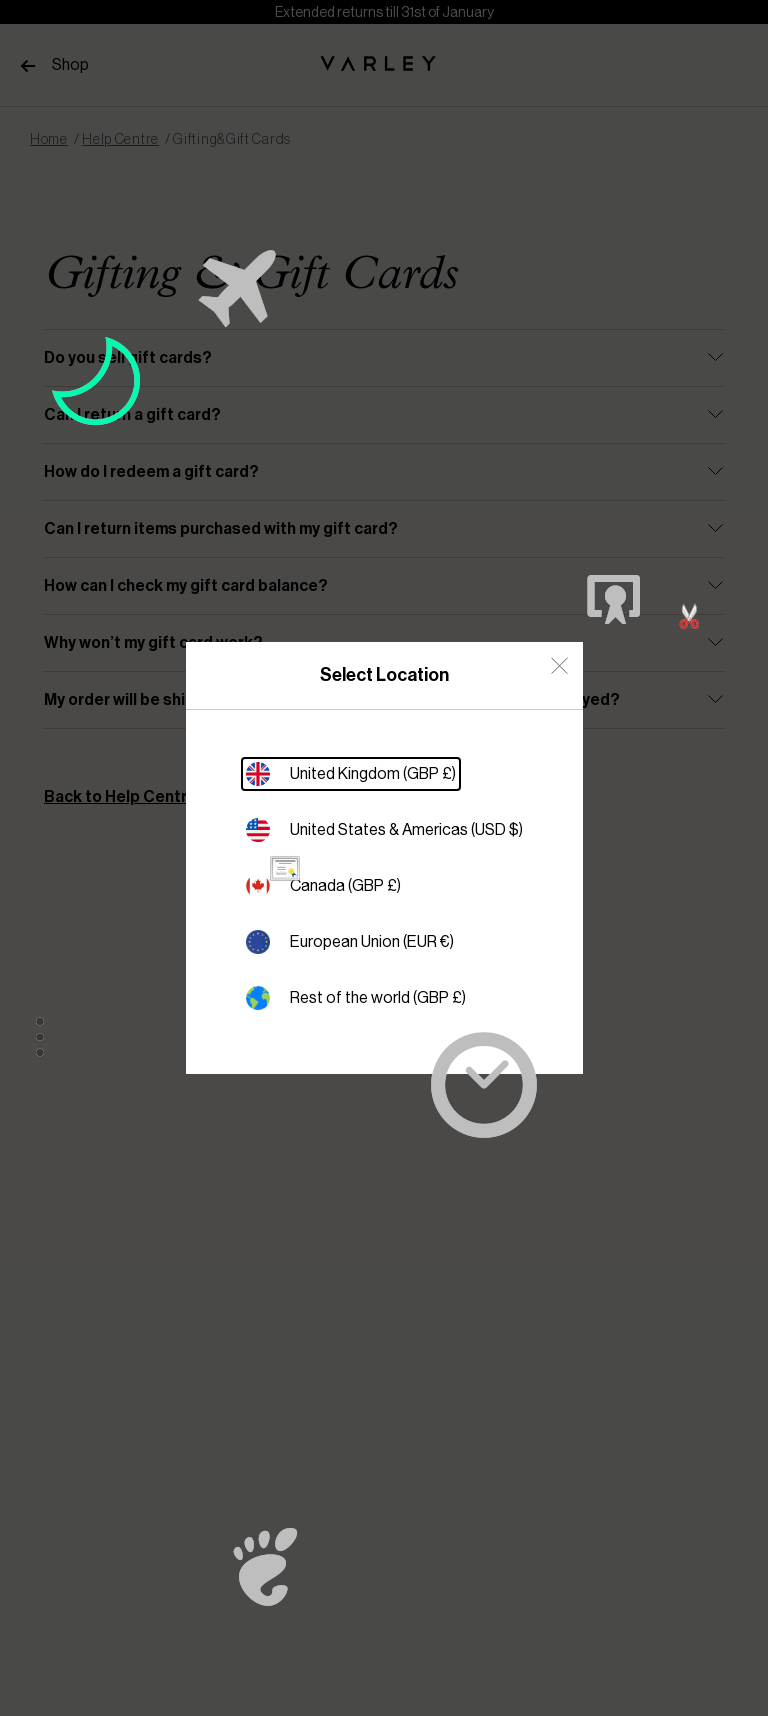 The height and width of the screenshot is (1716, 768). I want to click on indicates a certificate or credential file, so click(285, 869).